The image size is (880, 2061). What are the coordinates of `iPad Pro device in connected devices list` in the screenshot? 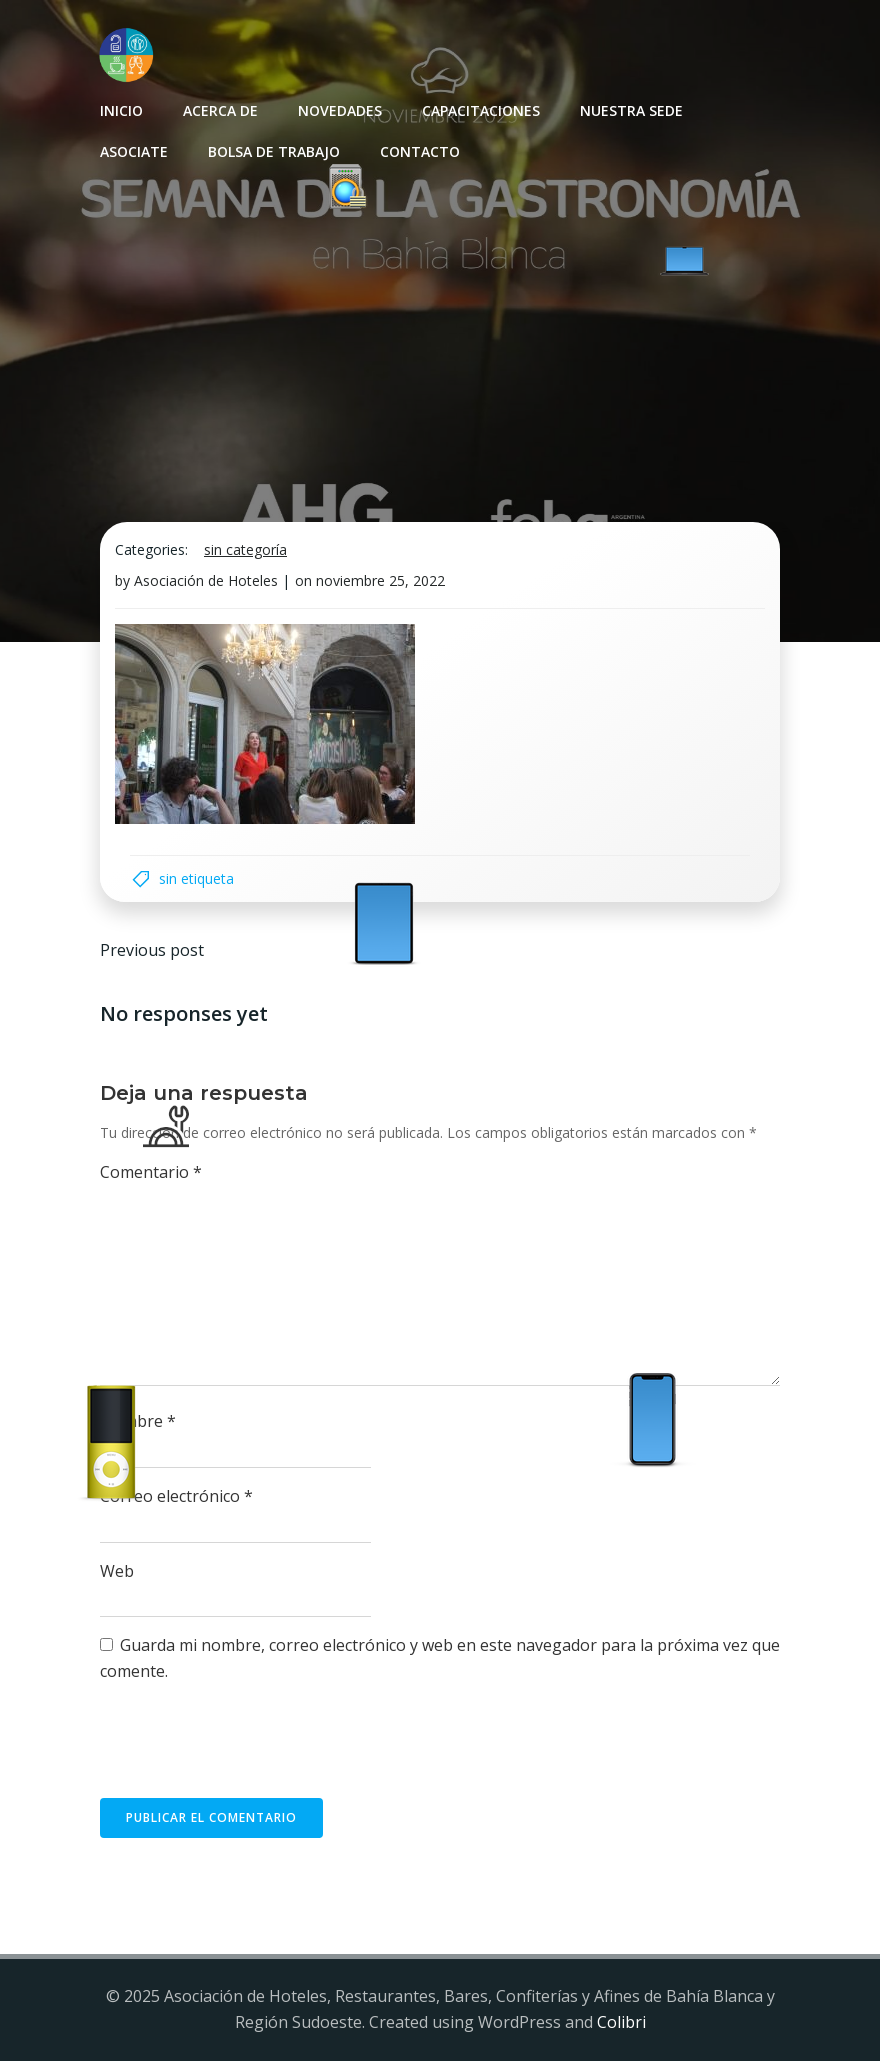 It's located at (384, 924).